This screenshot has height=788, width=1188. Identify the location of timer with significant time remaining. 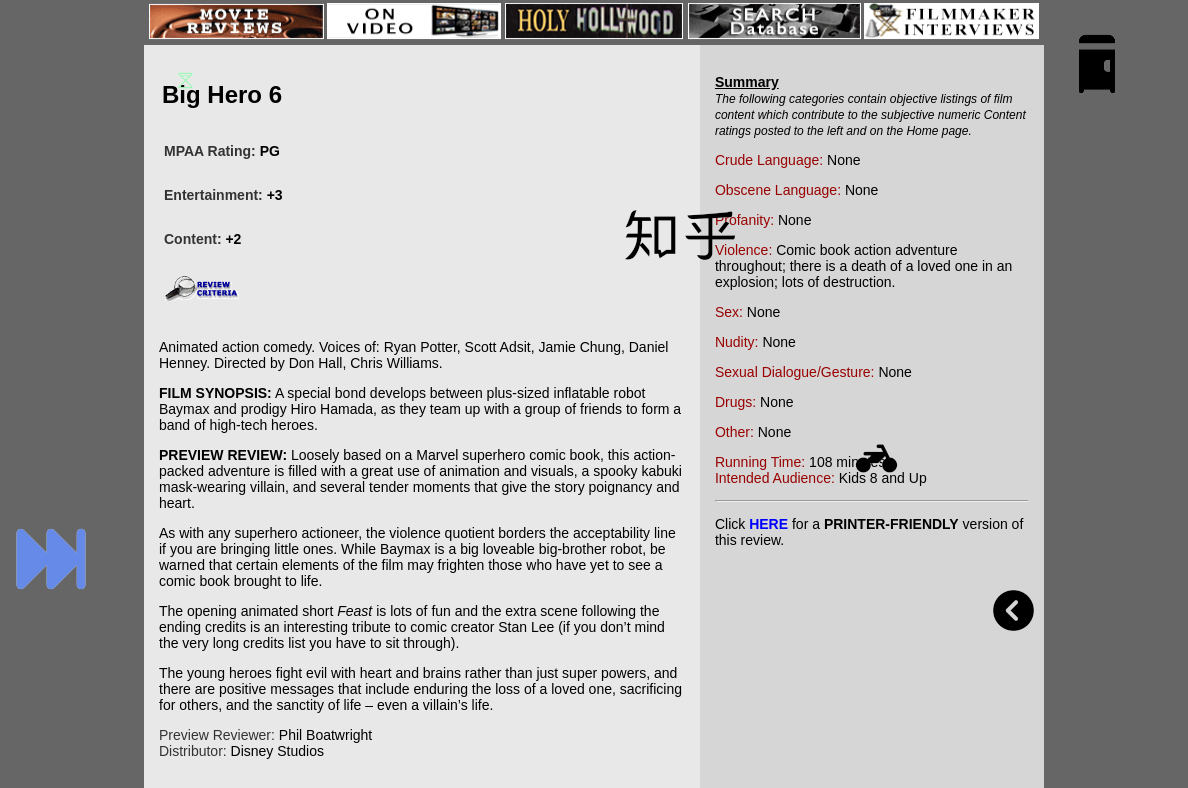
(185, 80).